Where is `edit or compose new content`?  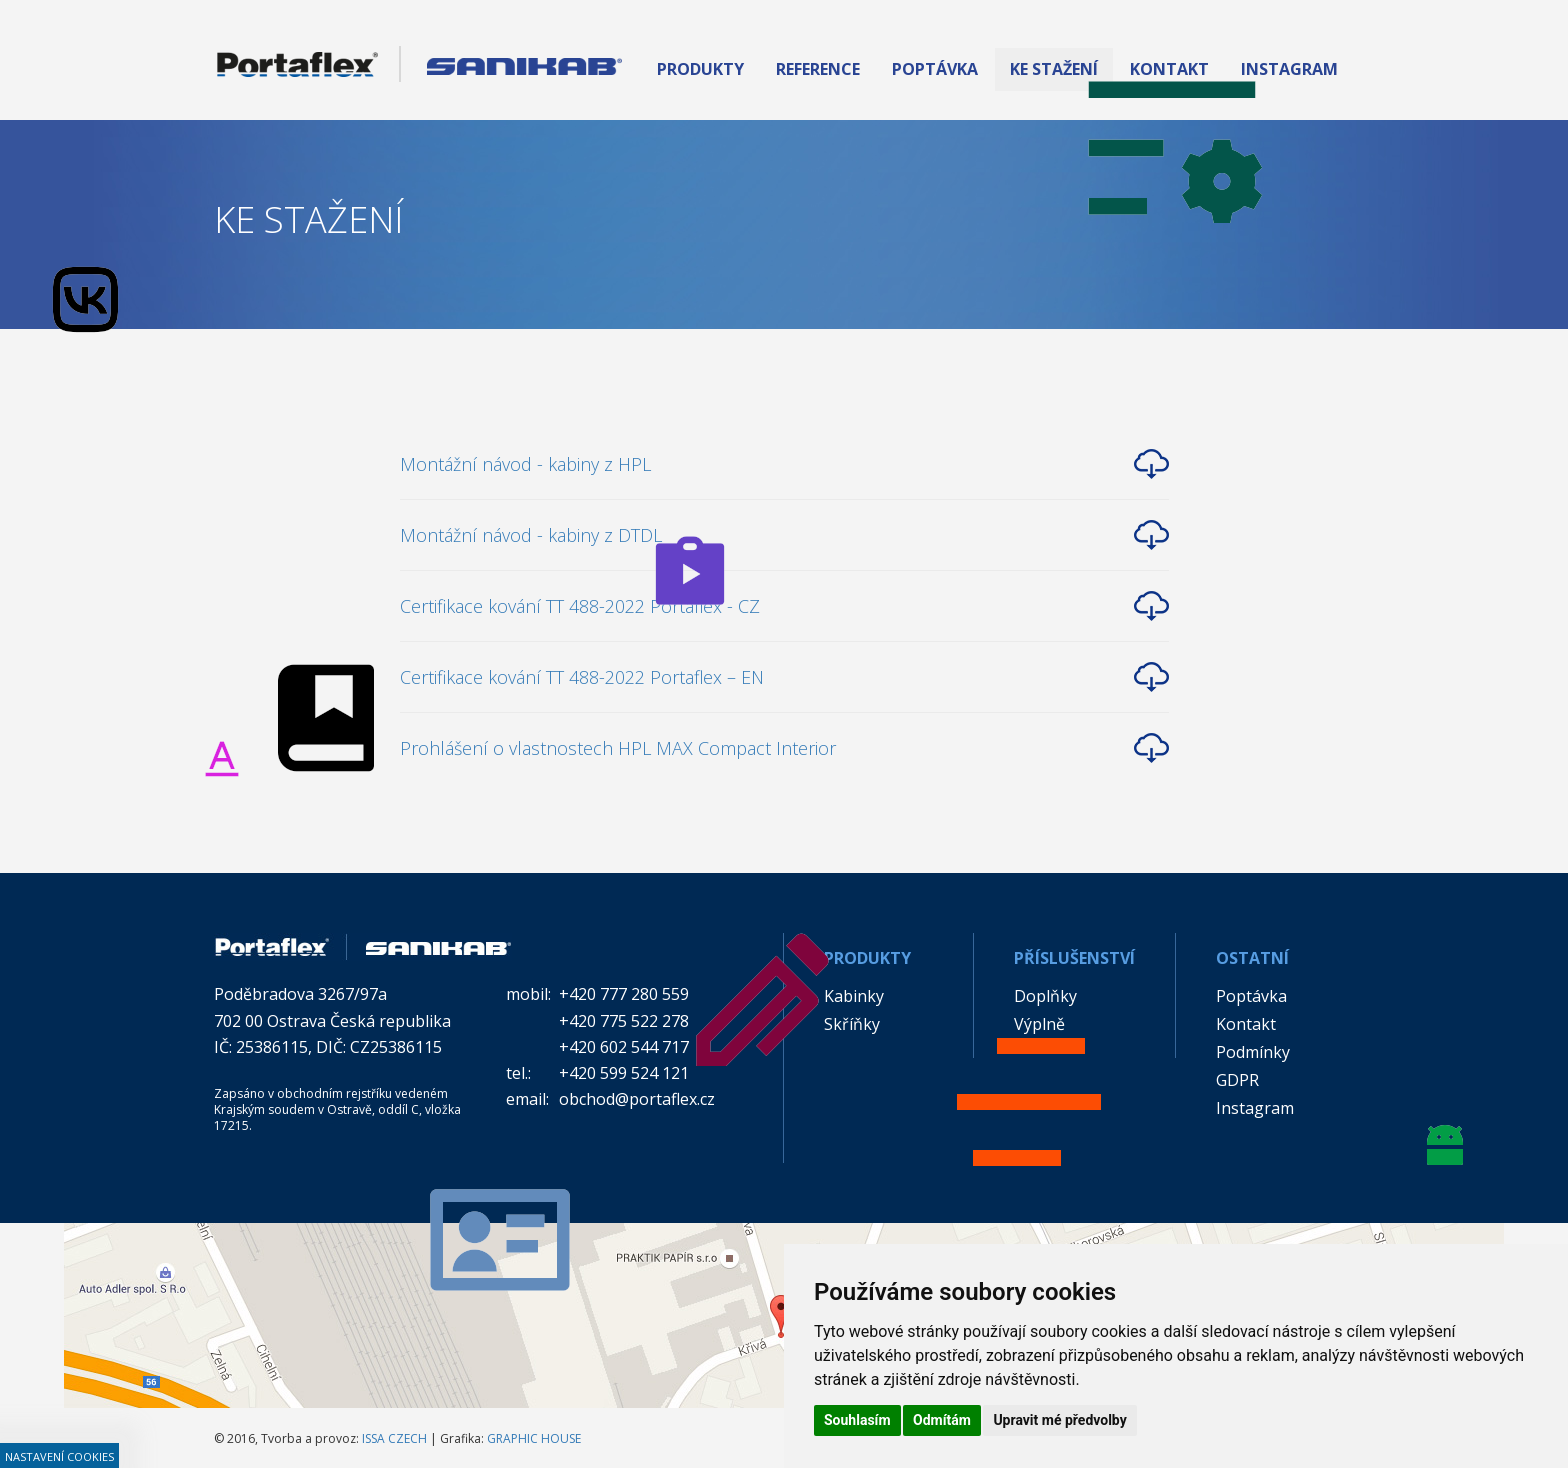 edit or compose new content is located at coordinates (760, 1003).